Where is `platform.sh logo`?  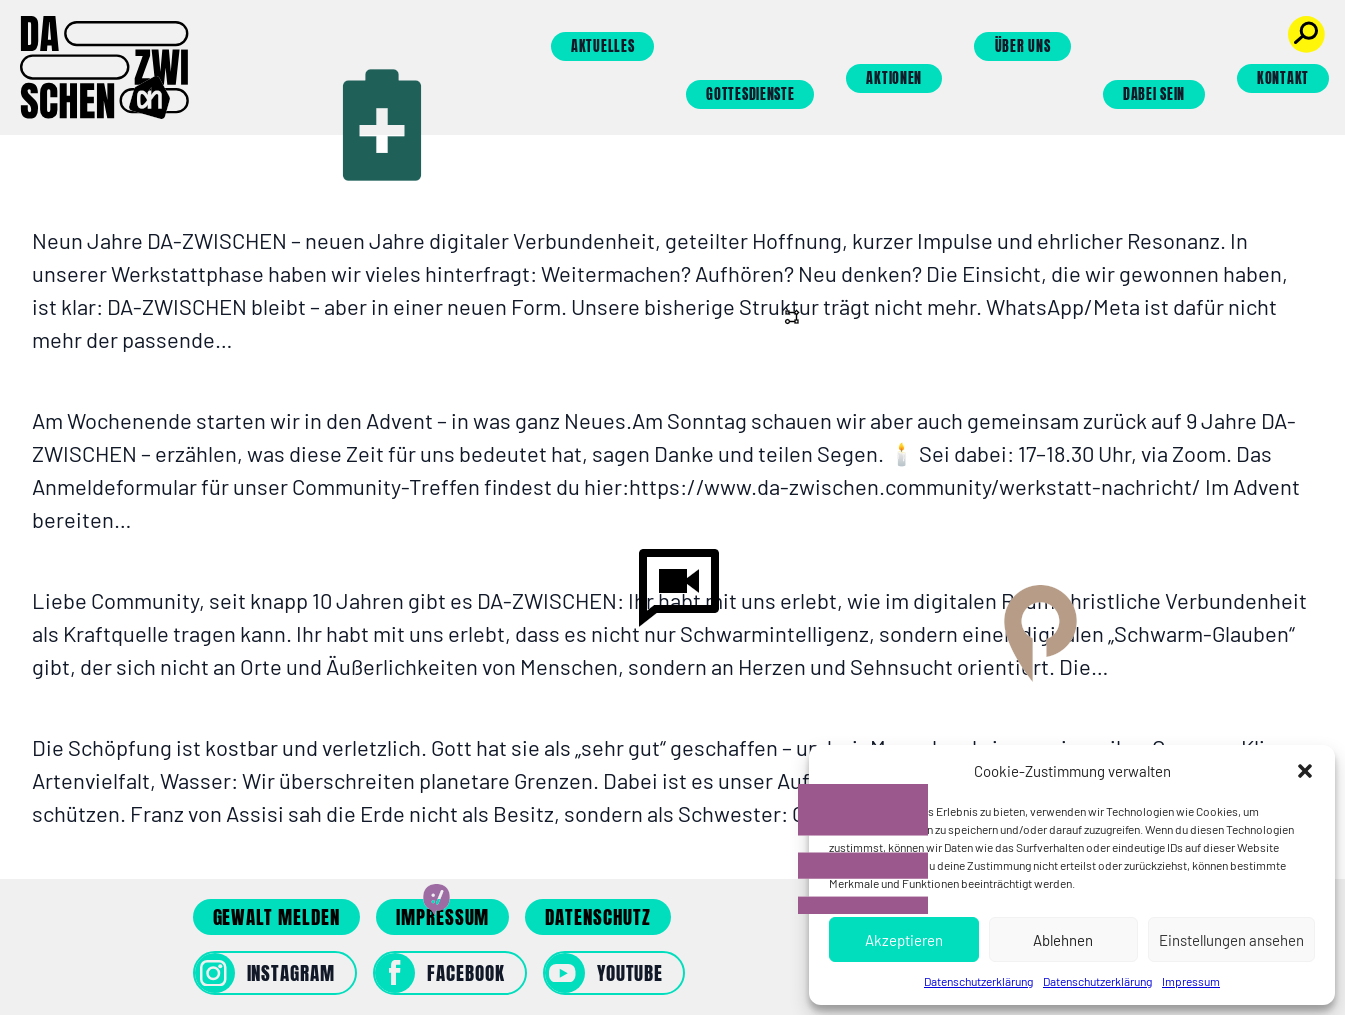
platform.sh logo is located at coordinates (863, 849).